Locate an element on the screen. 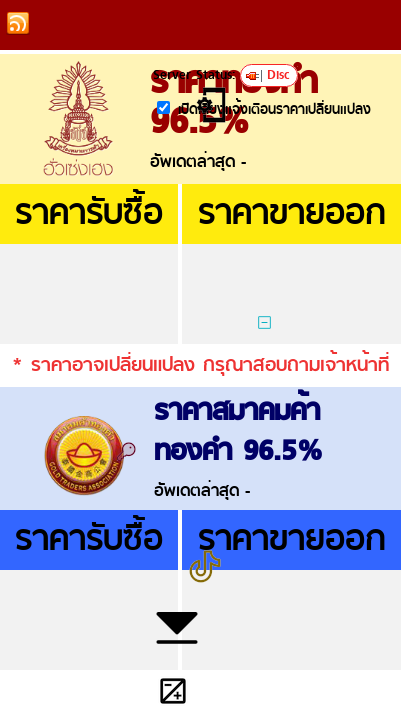 The image size is (401, 721). adjust image exposure settings is located at coordinates (173, 691).